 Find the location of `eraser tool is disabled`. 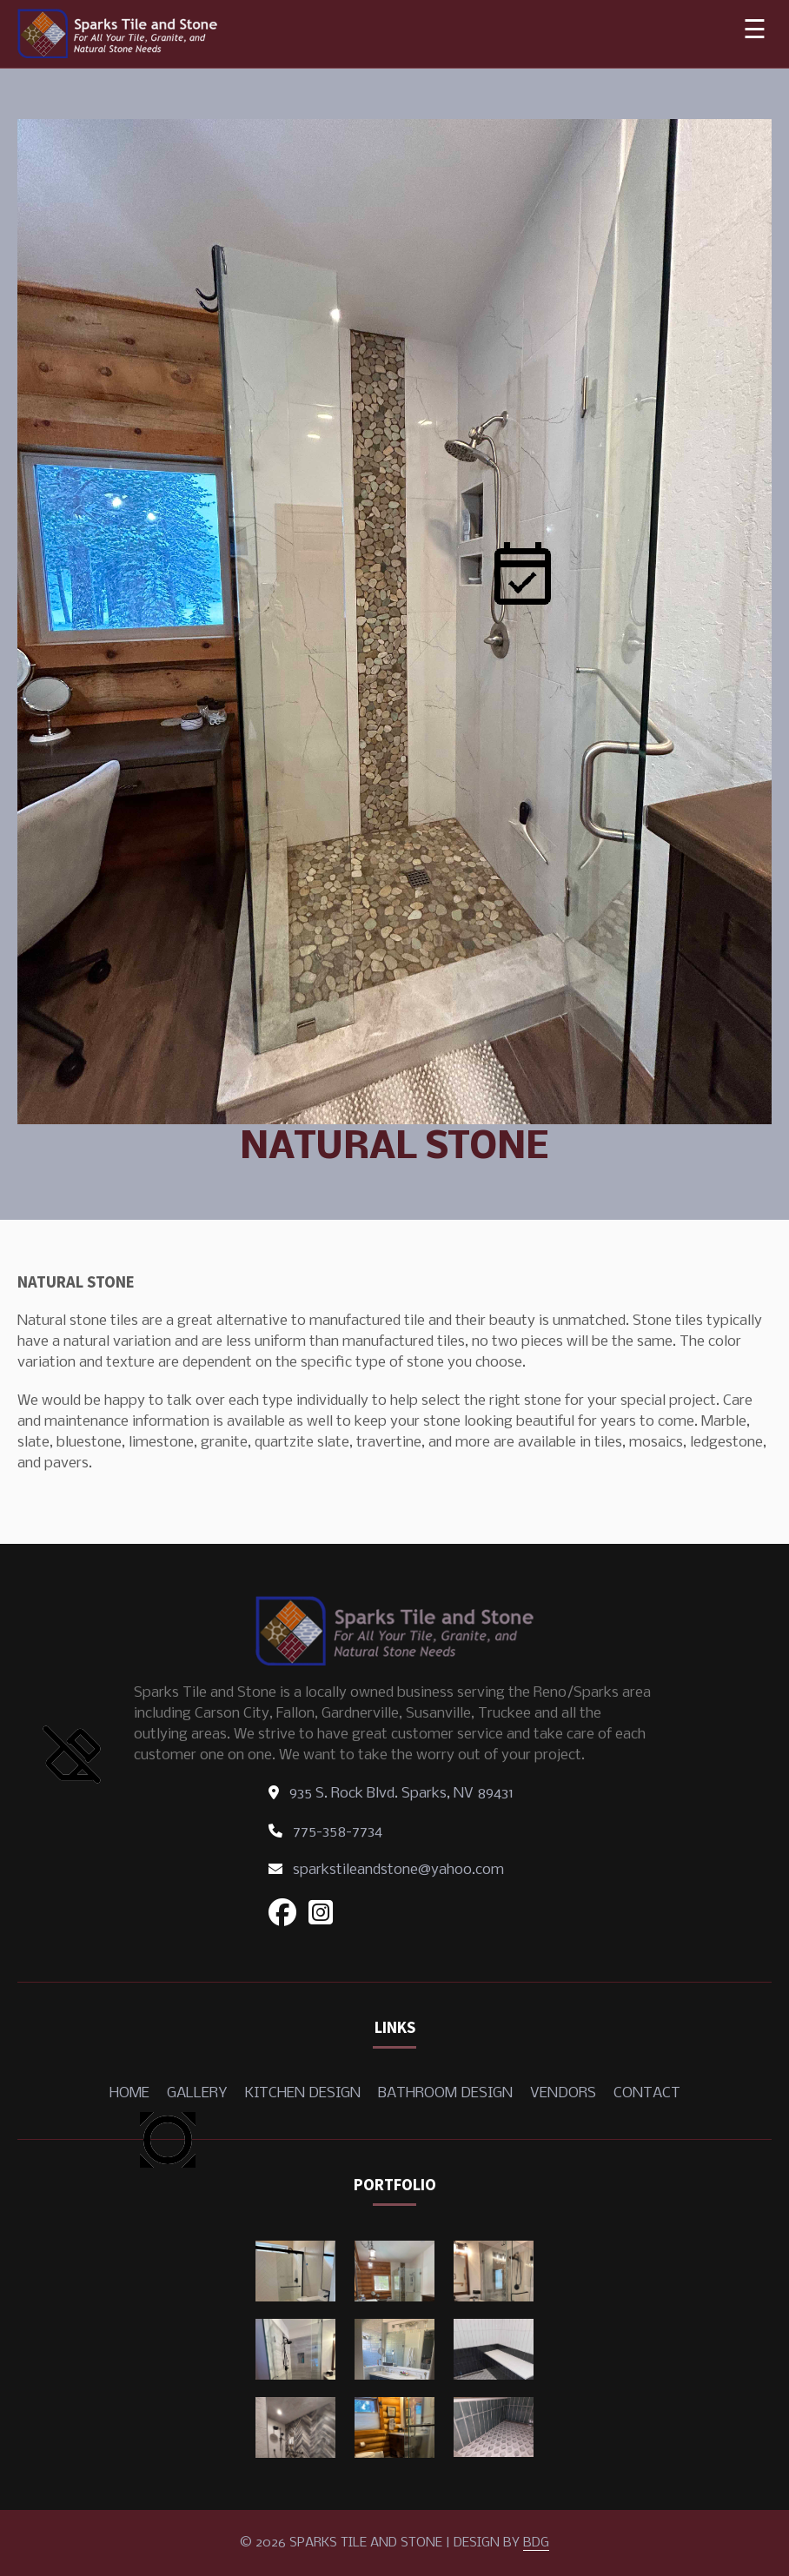

eraser tool is disabled is located at coordinates (71, 1754).